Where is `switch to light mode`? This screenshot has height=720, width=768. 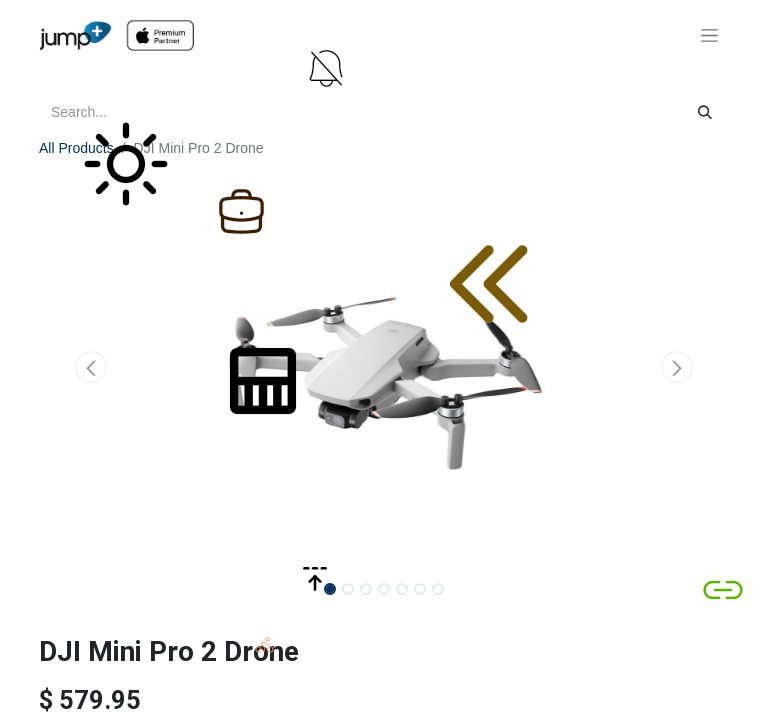 switch to light mode is located at coordinates (126, 164).